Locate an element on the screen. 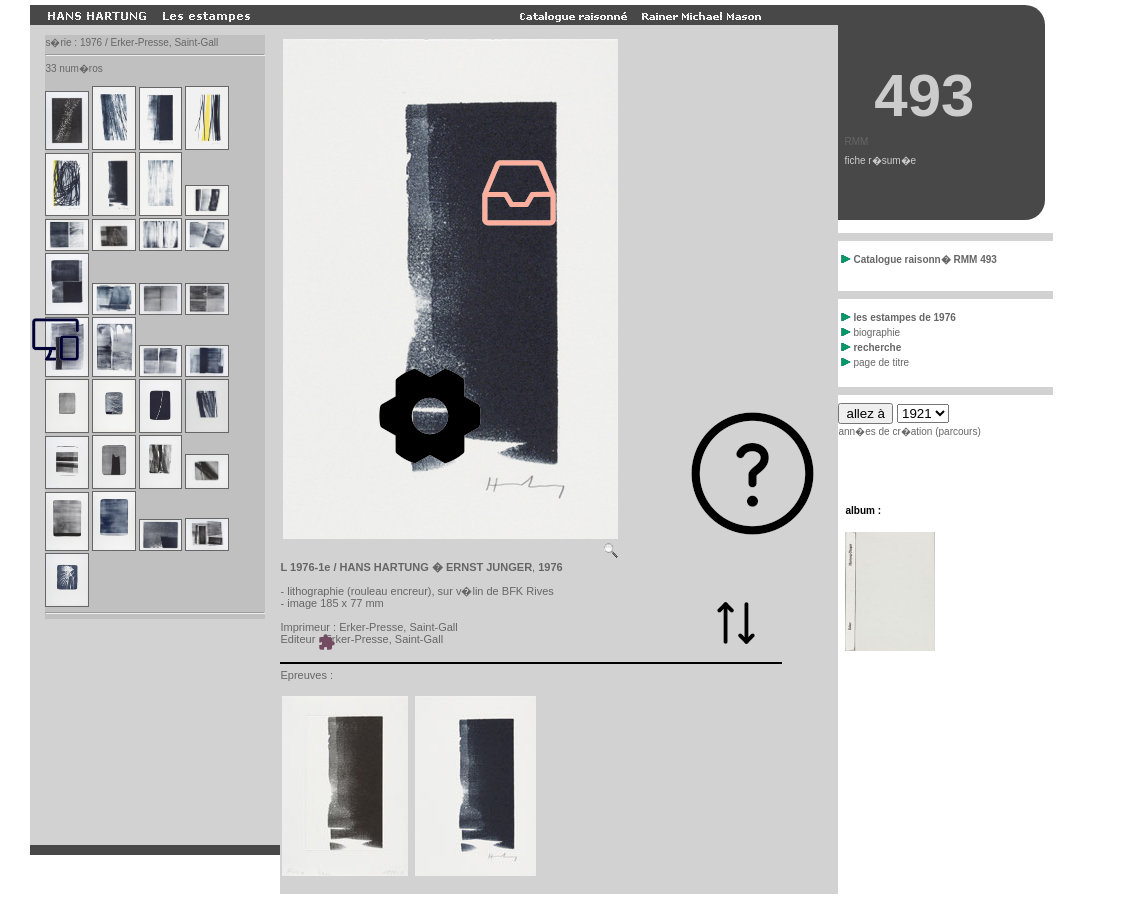  sort items in ascending or descending order is located at coordinates (736, 623).